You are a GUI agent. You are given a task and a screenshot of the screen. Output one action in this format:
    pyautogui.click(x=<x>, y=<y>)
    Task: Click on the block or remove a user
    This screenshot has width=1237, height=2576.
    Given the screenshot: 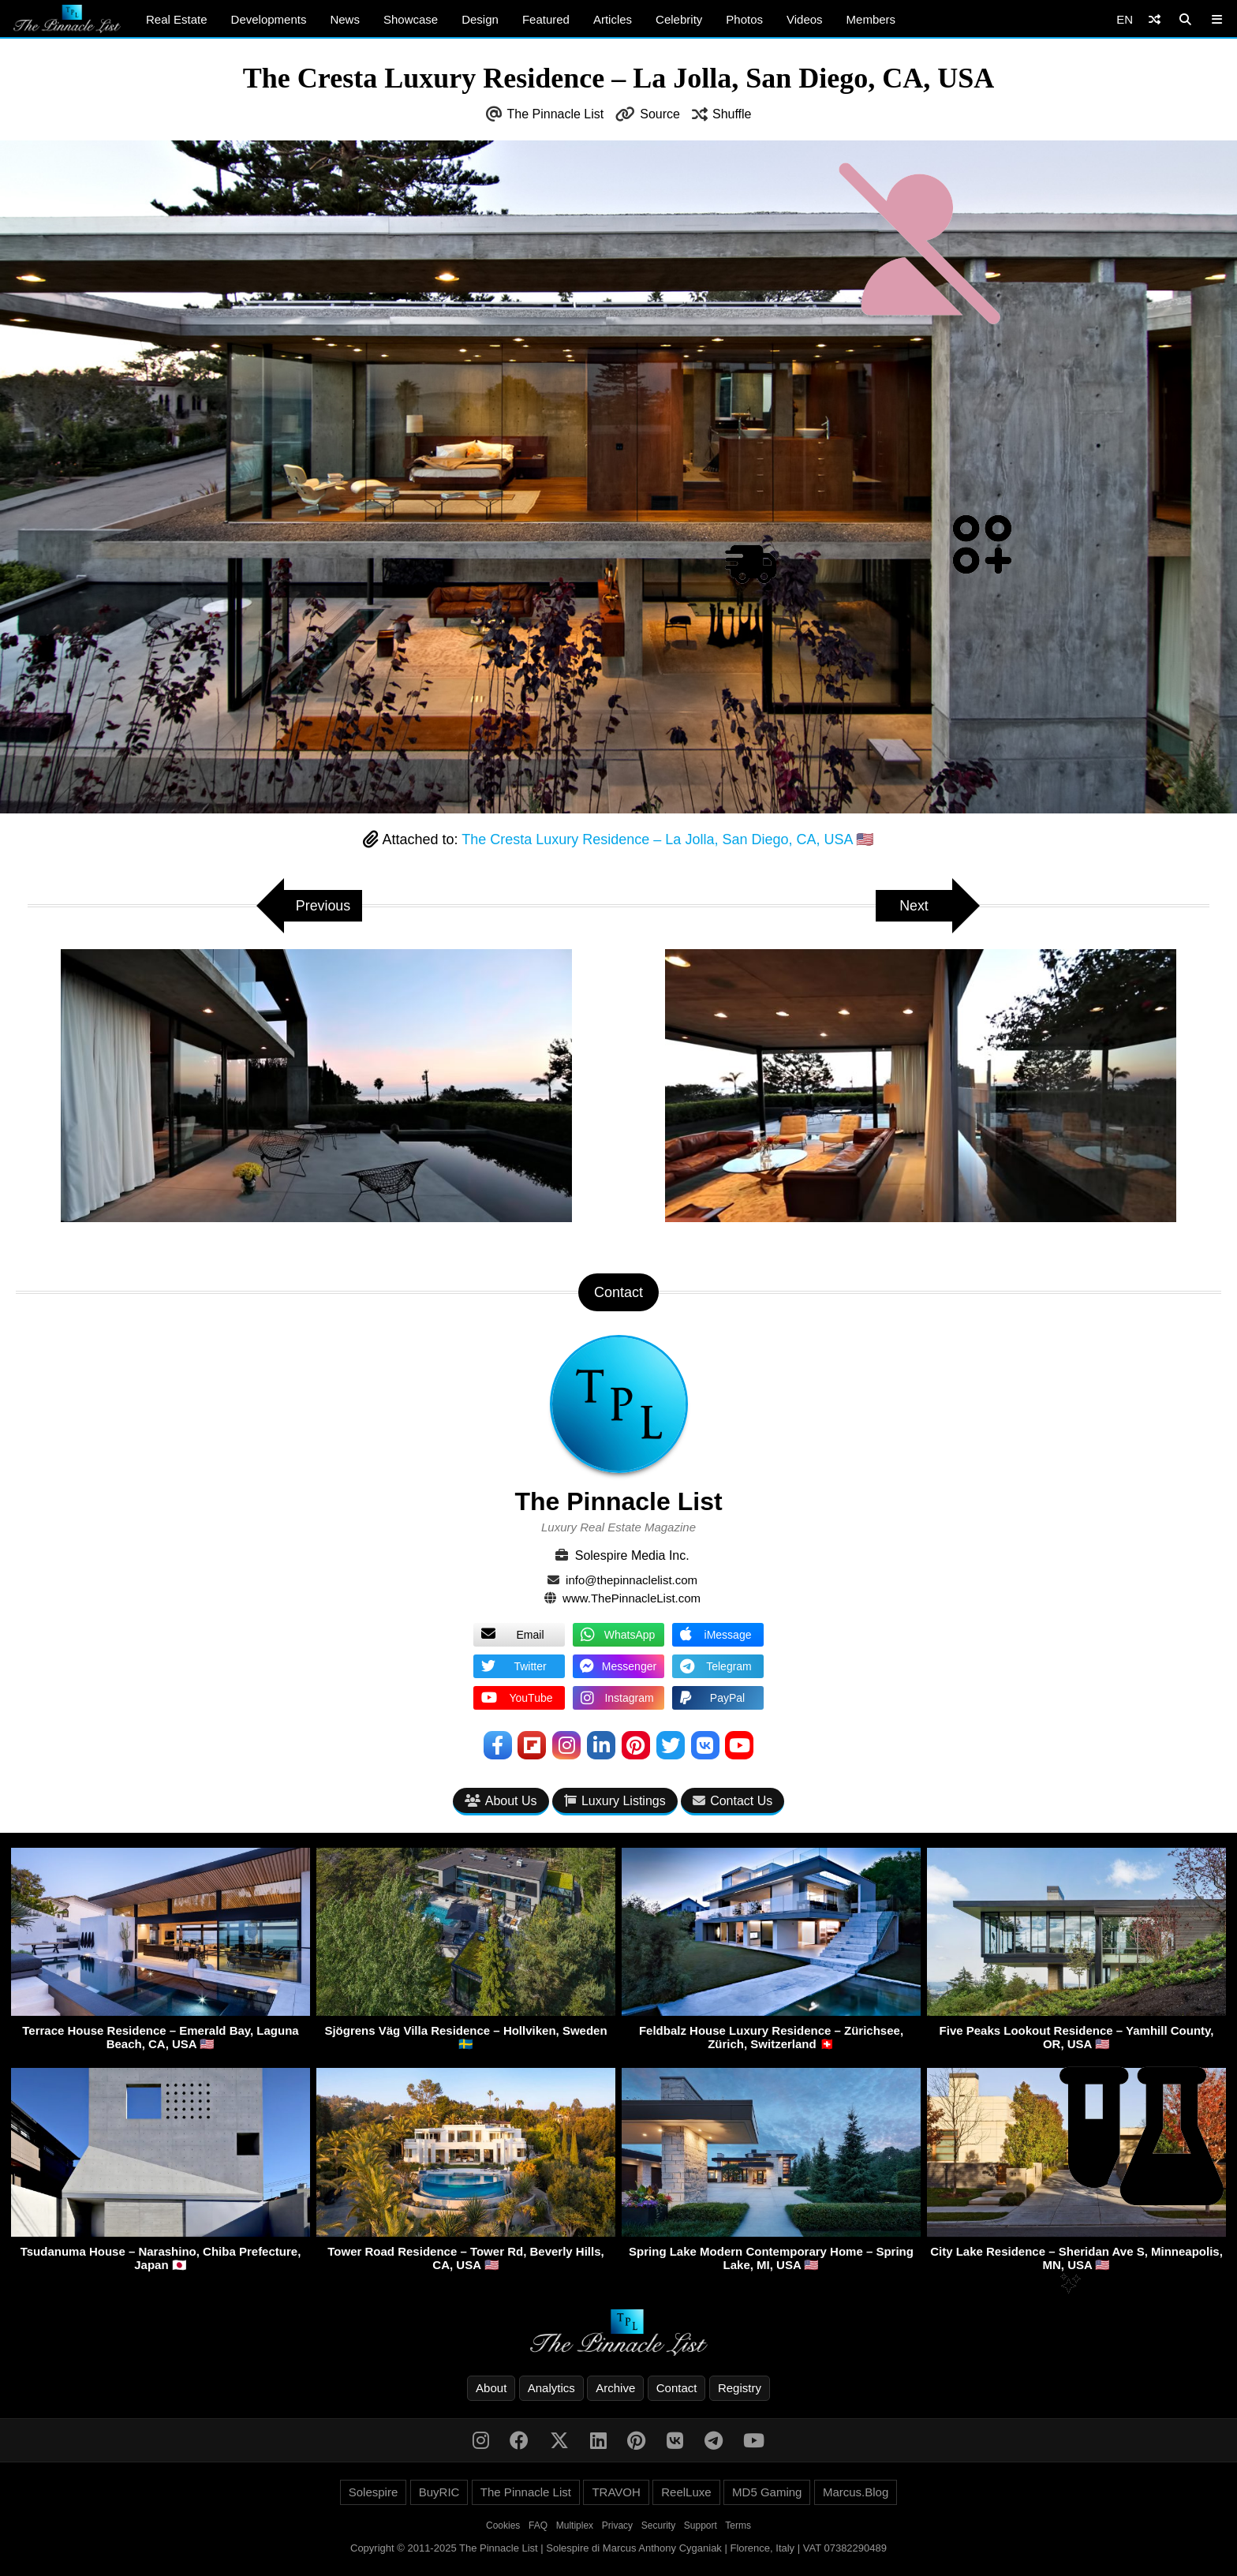 What is the action you would take?
    pyautogui.click(x=919, y=243)
    